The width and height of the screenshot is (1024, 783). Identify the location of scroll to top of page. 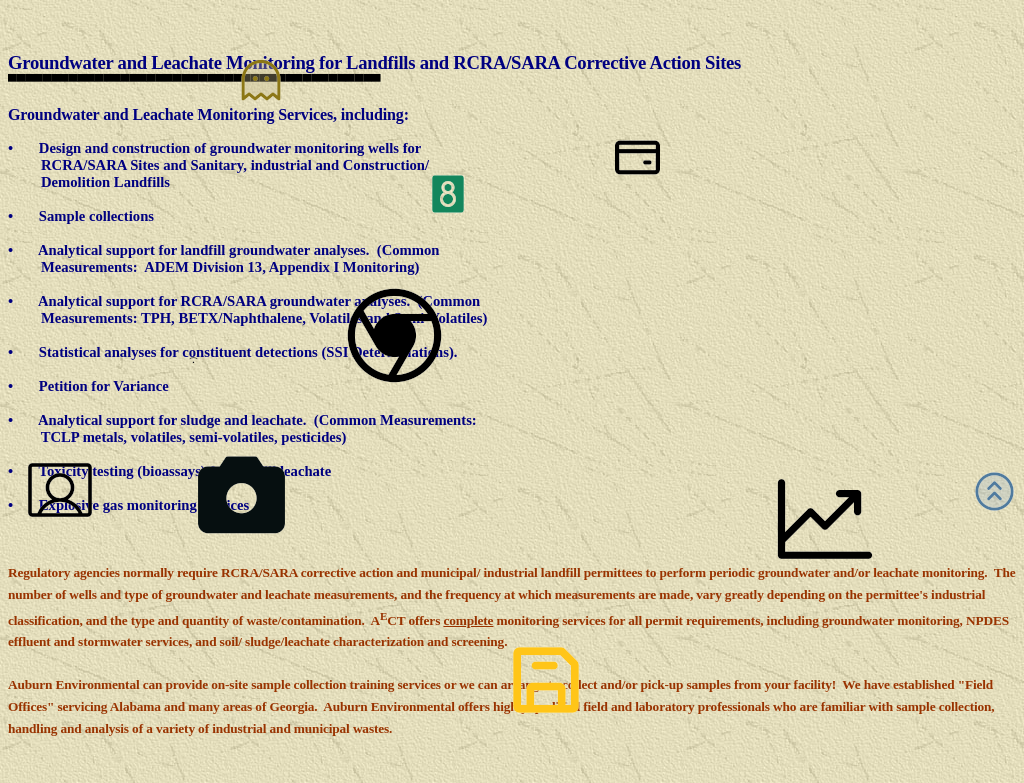
(994, 491).